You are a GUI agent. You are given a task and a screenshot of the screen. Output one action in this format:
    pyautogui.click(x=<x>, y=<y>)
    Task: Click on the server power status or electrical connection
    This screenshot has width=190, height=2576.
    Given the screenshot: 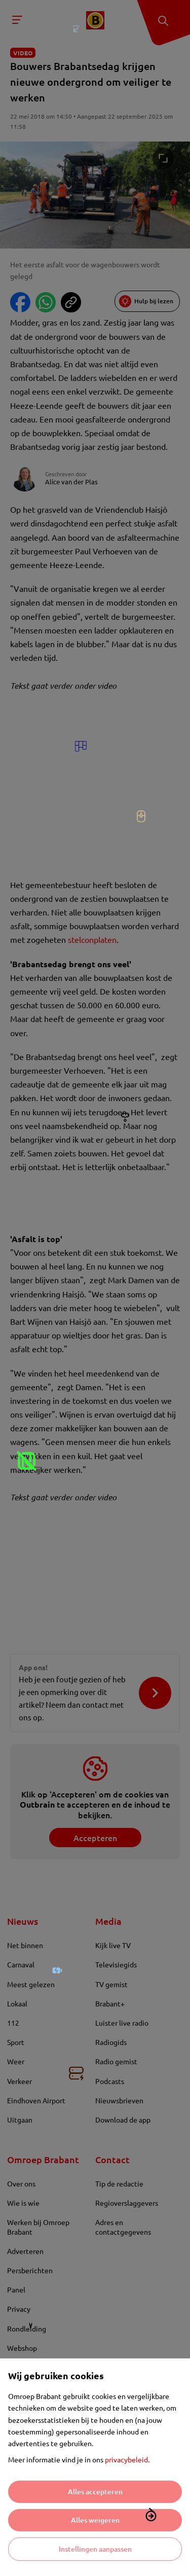 What is the action you would take?
    pyautogui.click(x=76, y=2073)
    